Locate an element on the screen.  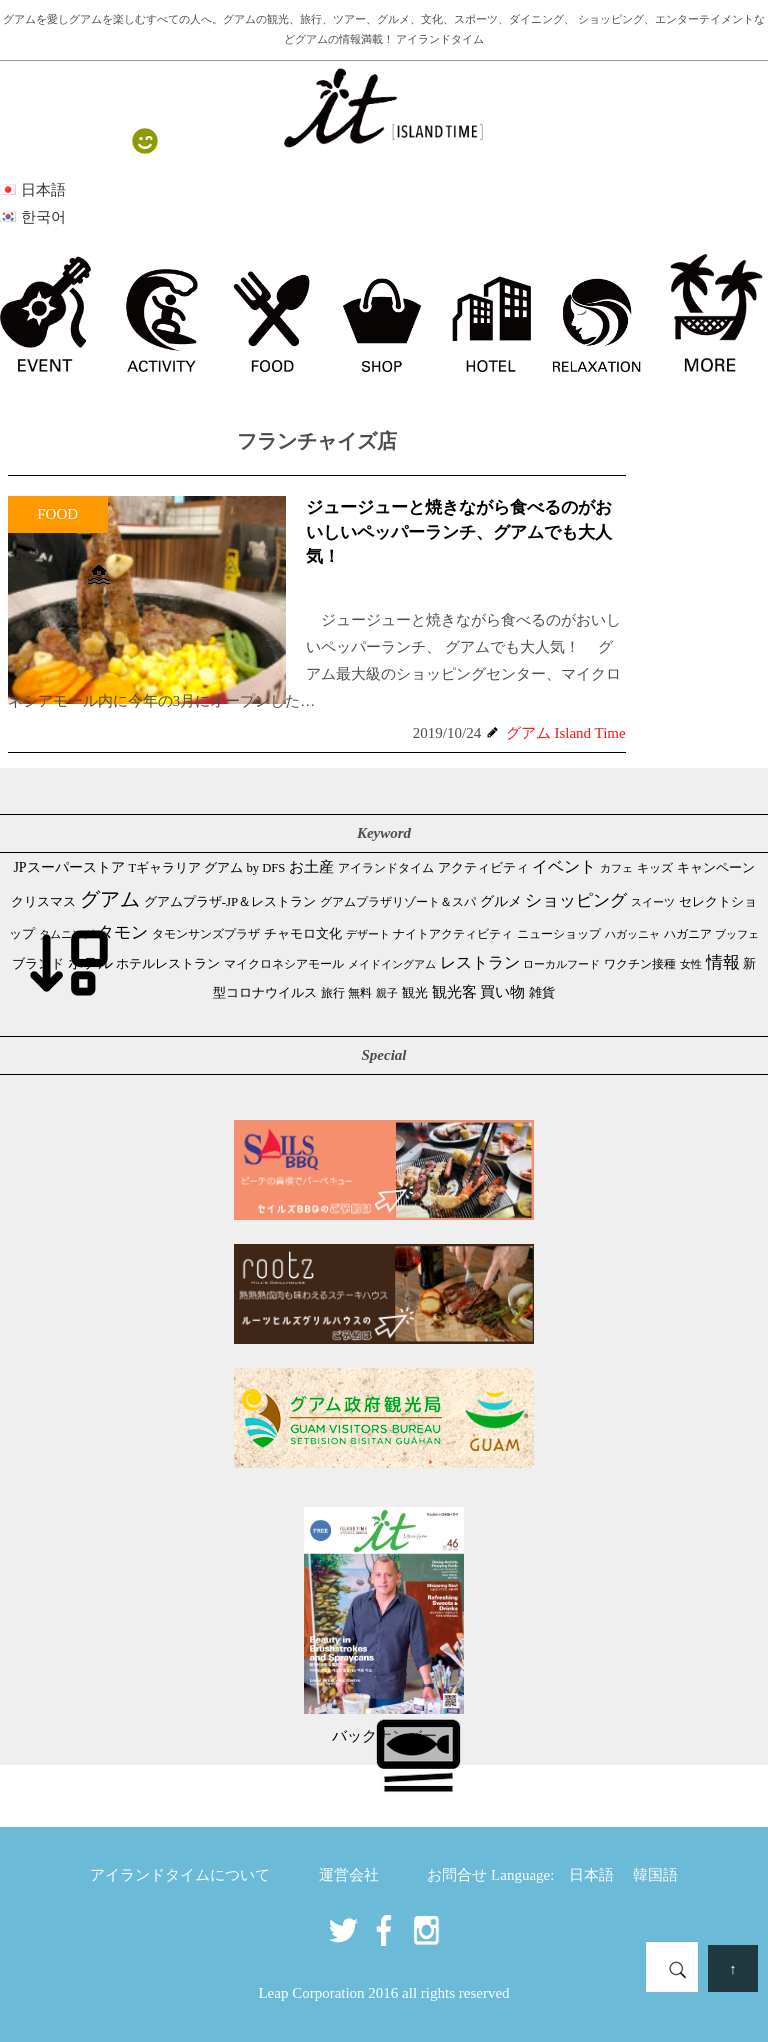
sort items from smallest to largest is located at coordinates (67, 963).